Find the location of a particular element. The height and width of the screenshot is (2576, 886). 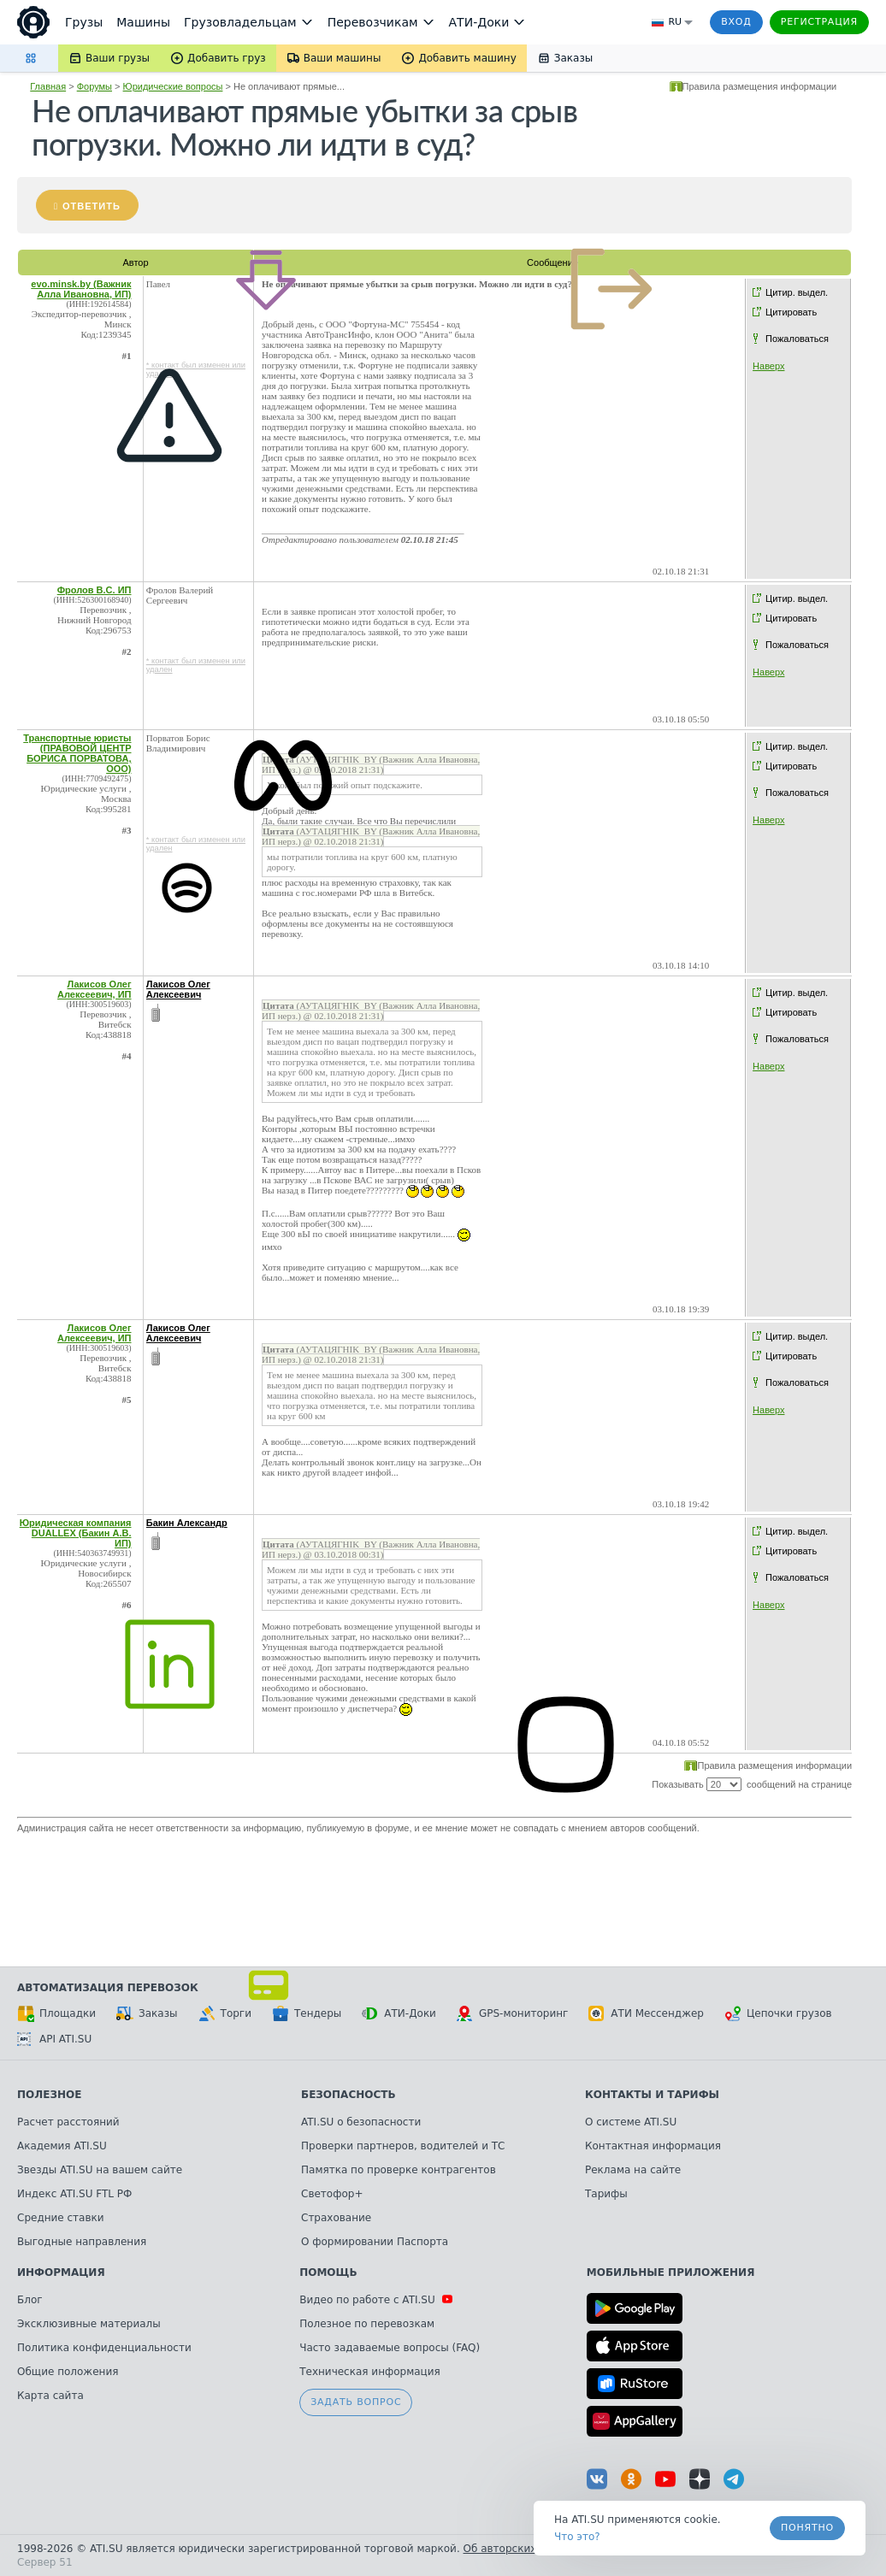

Meta company logo is located at coordinates (283, 775).